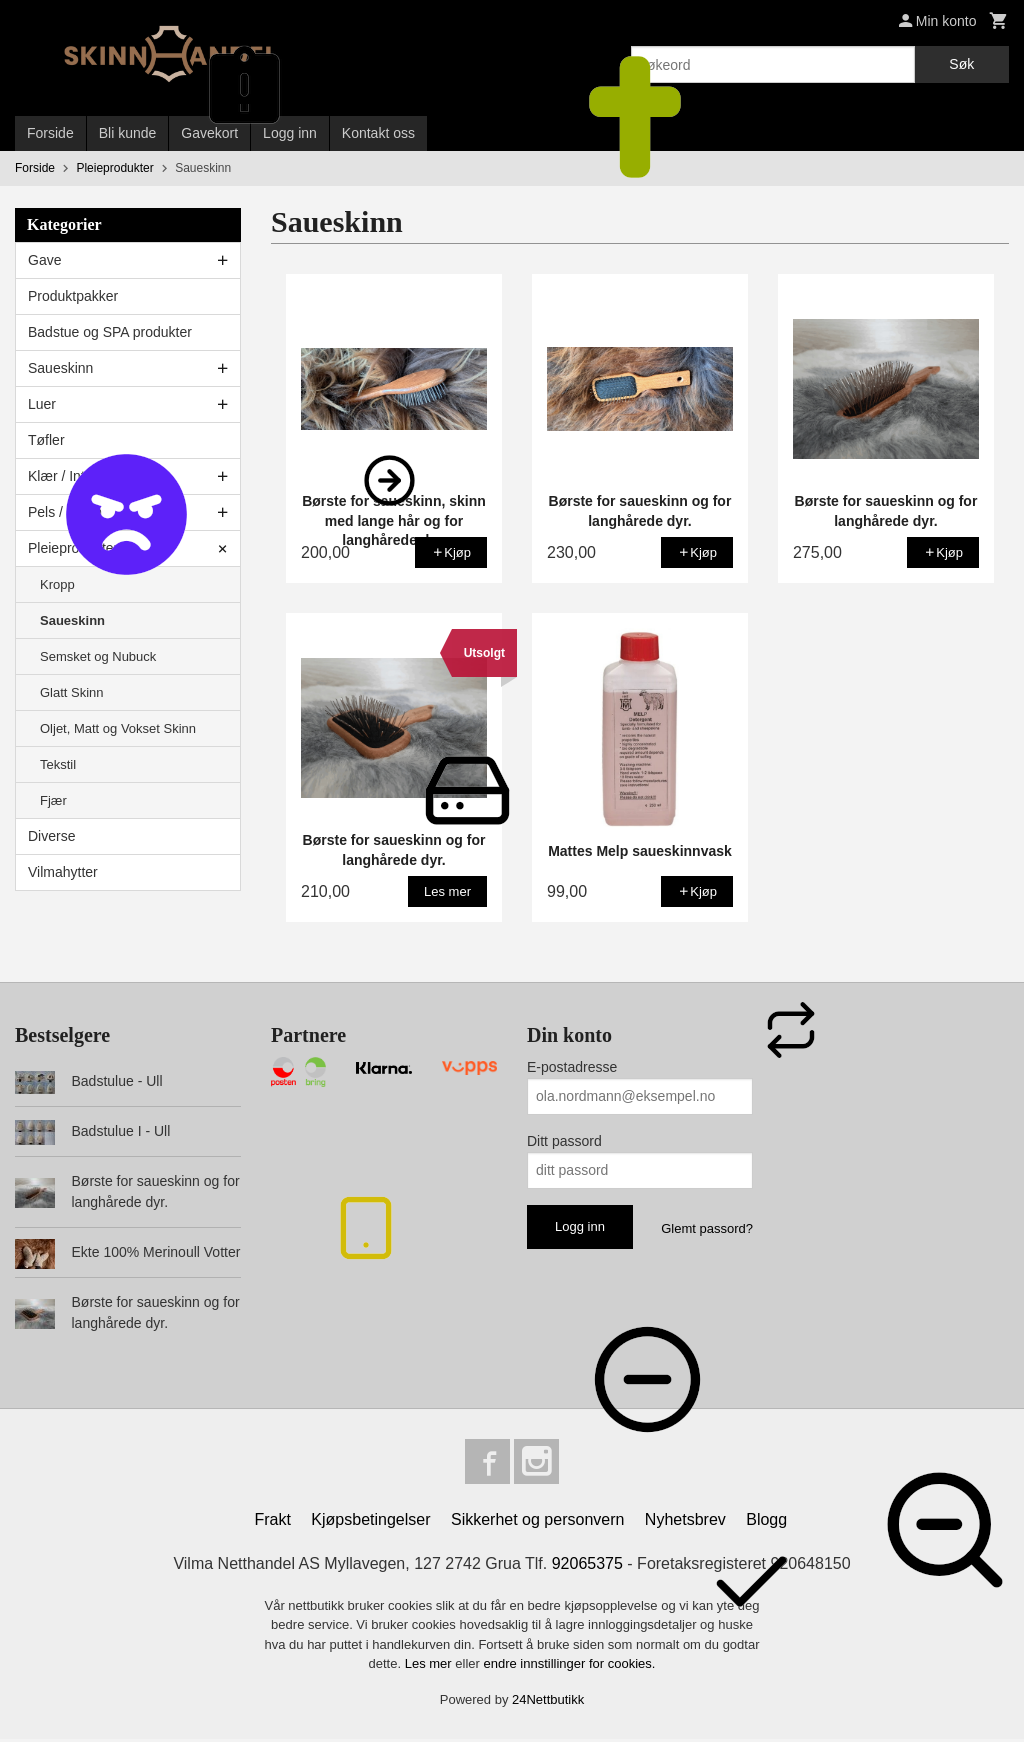  What do you see at coordinates (389, 480) in the screenshot?
I see `proceed to the next step` at bounding box center [389, 480].